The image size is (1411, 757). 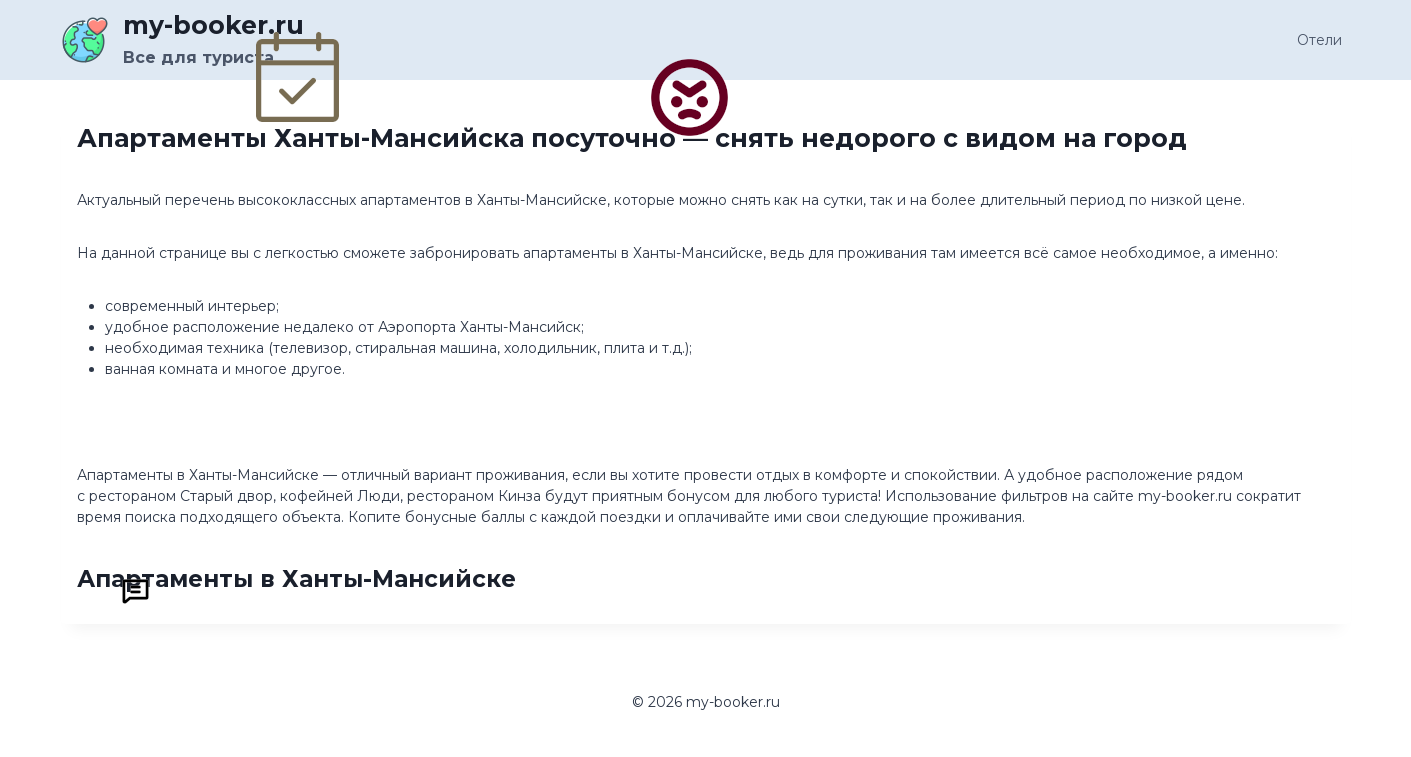 What do you see at coordinates (689, 97) in the screenshot?
I see `report or flag negative content` at bounding box center [689, 97].